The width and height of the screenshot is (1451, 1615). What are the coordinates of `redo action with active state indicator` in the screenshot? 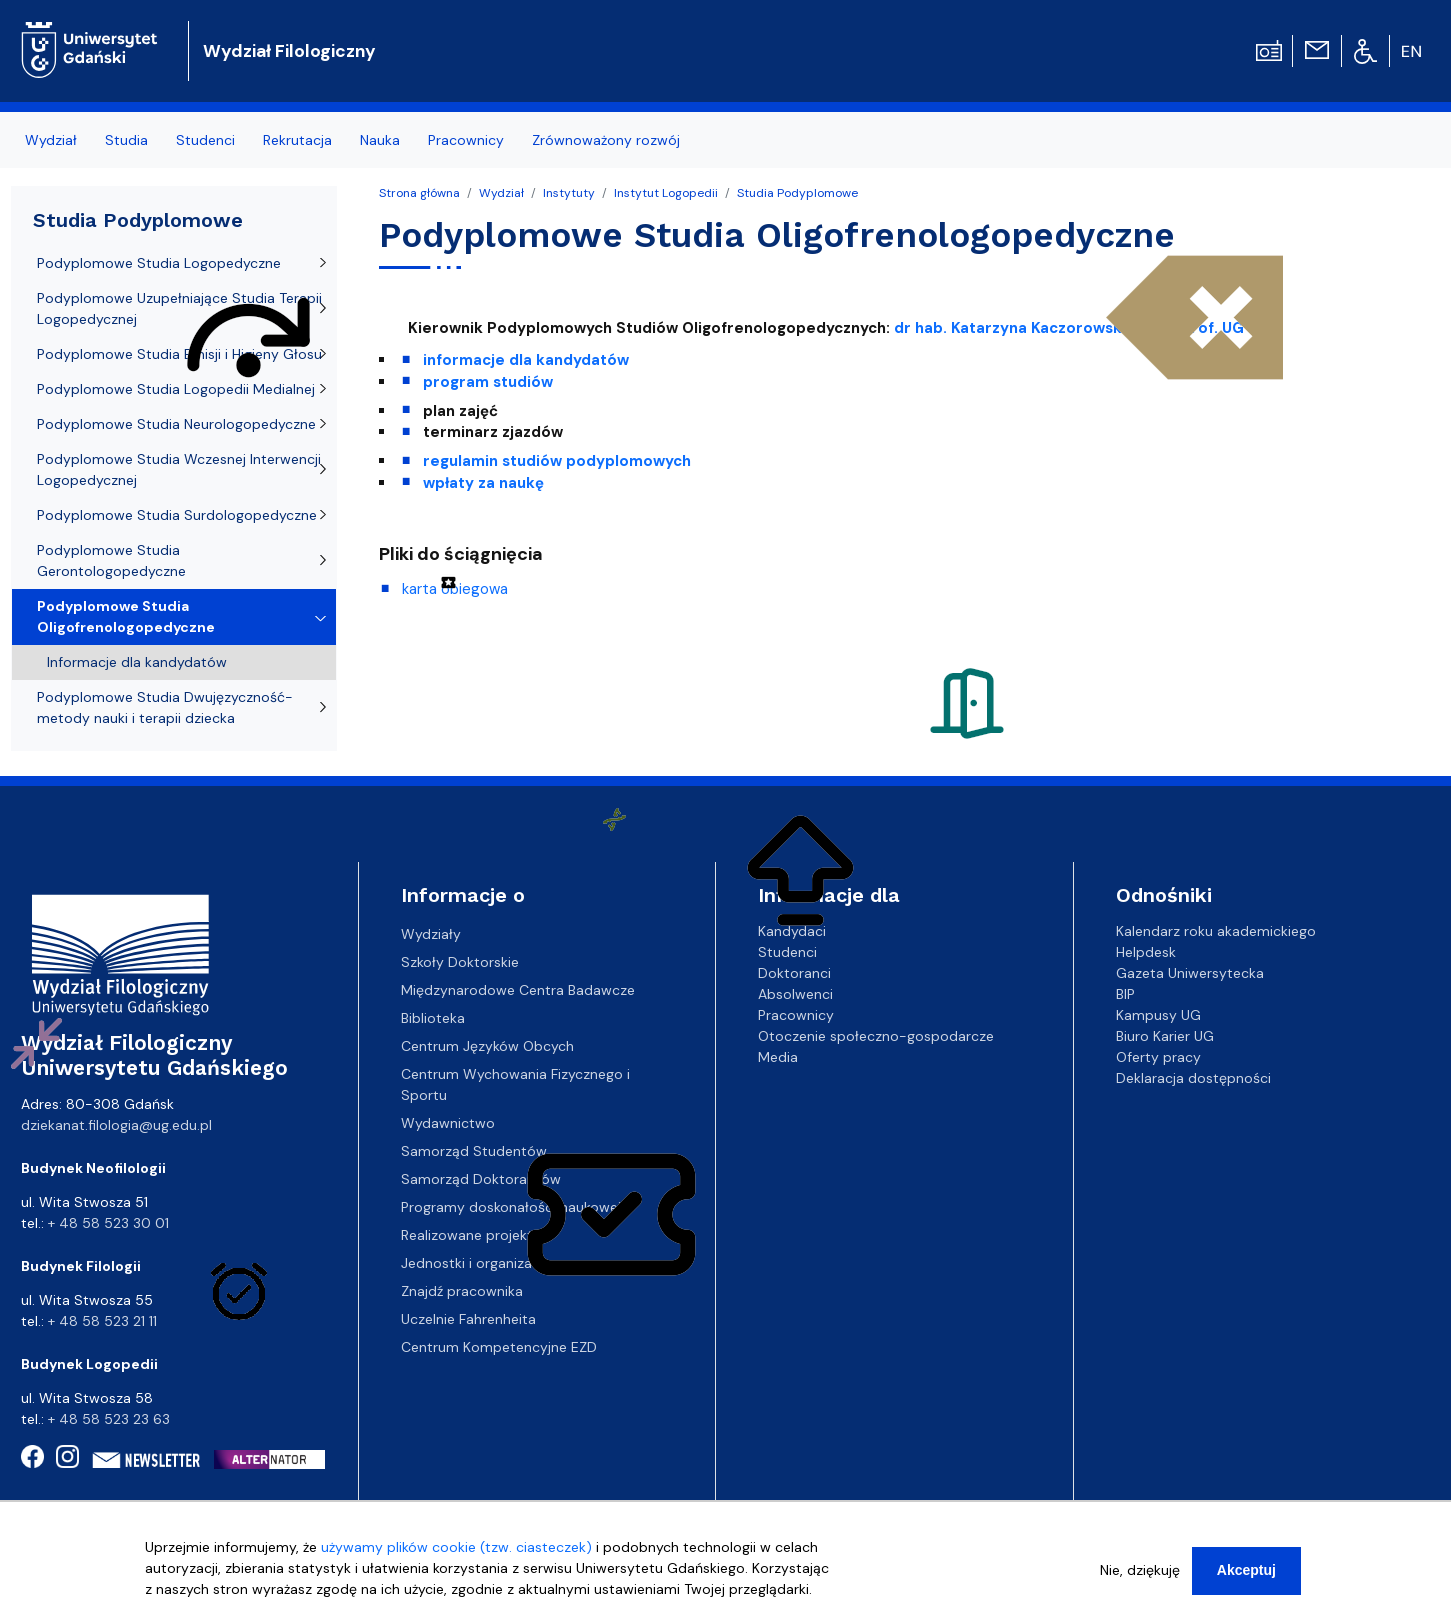 It's located at (248, 334).